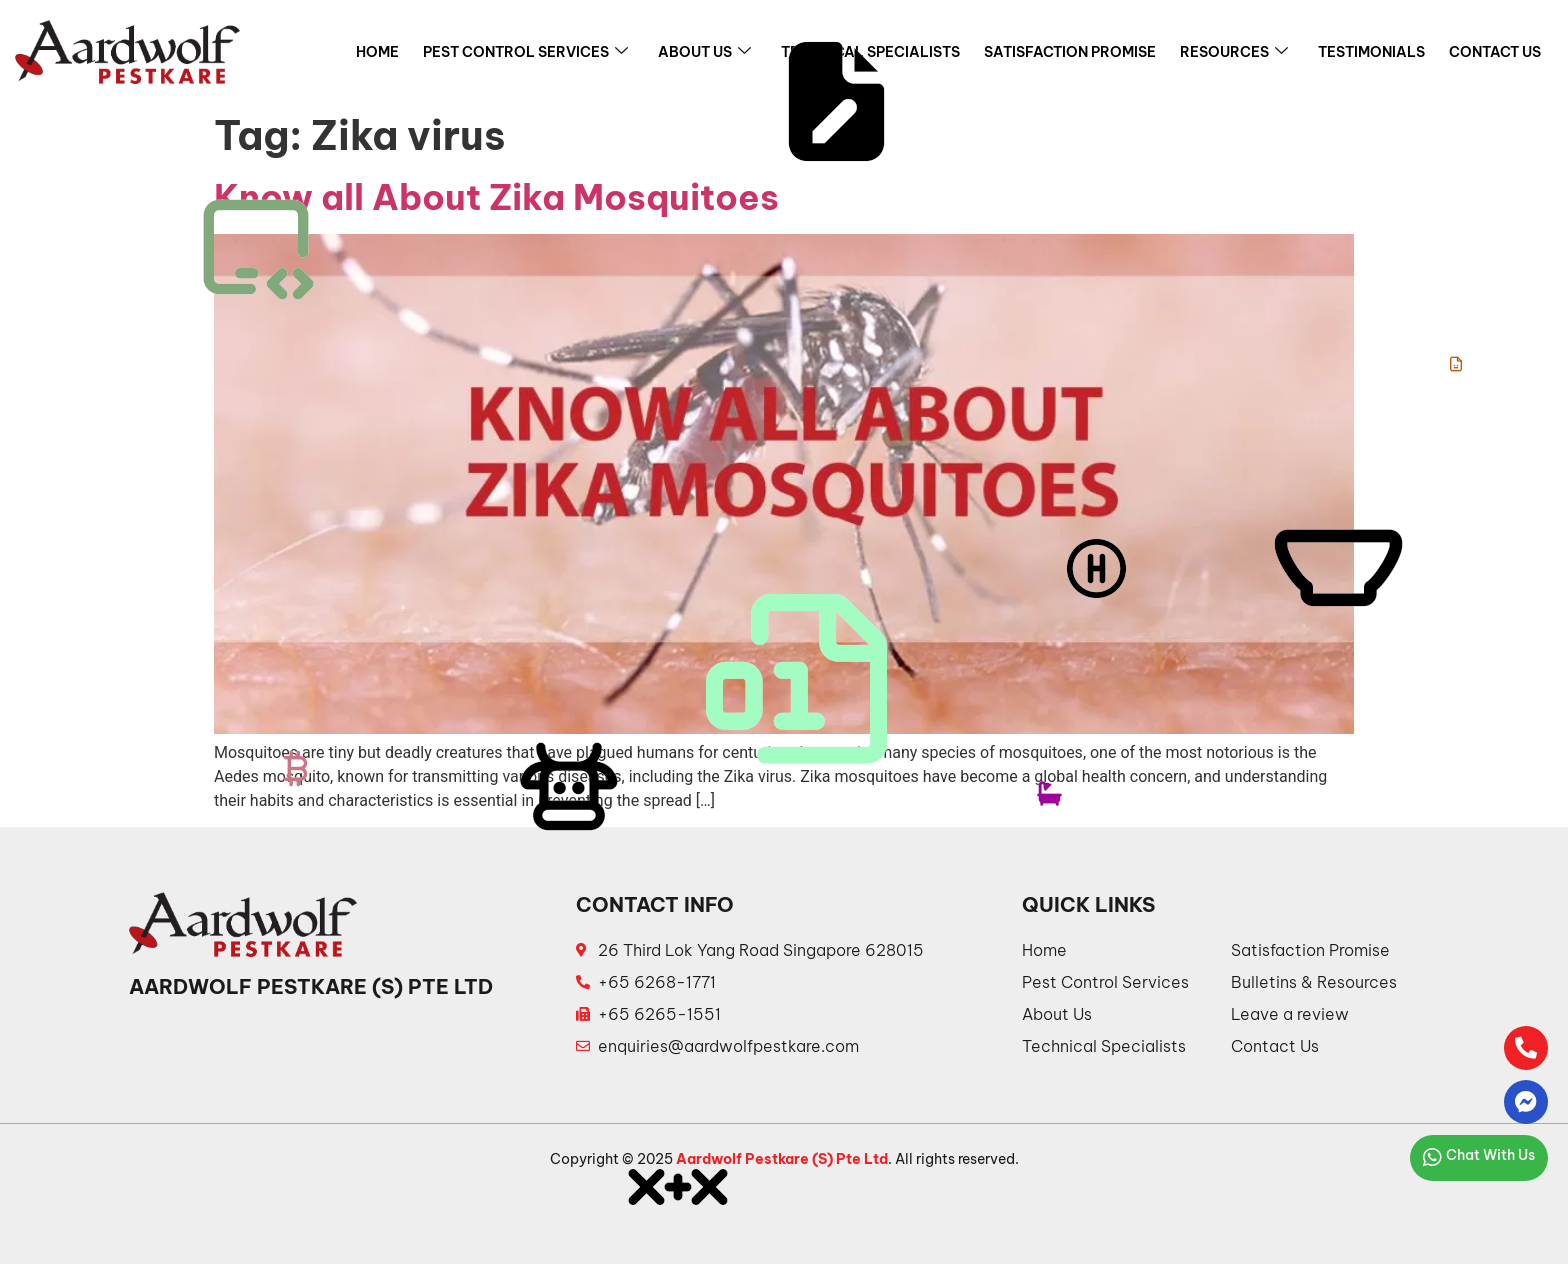 Image resolution: width=1568 pixels, height=1264 pixels. What do you see at coordinates (1049, 793) in the screenshot?
I see `indicates bathroom amenities available` at bounding box center [1049, 793].